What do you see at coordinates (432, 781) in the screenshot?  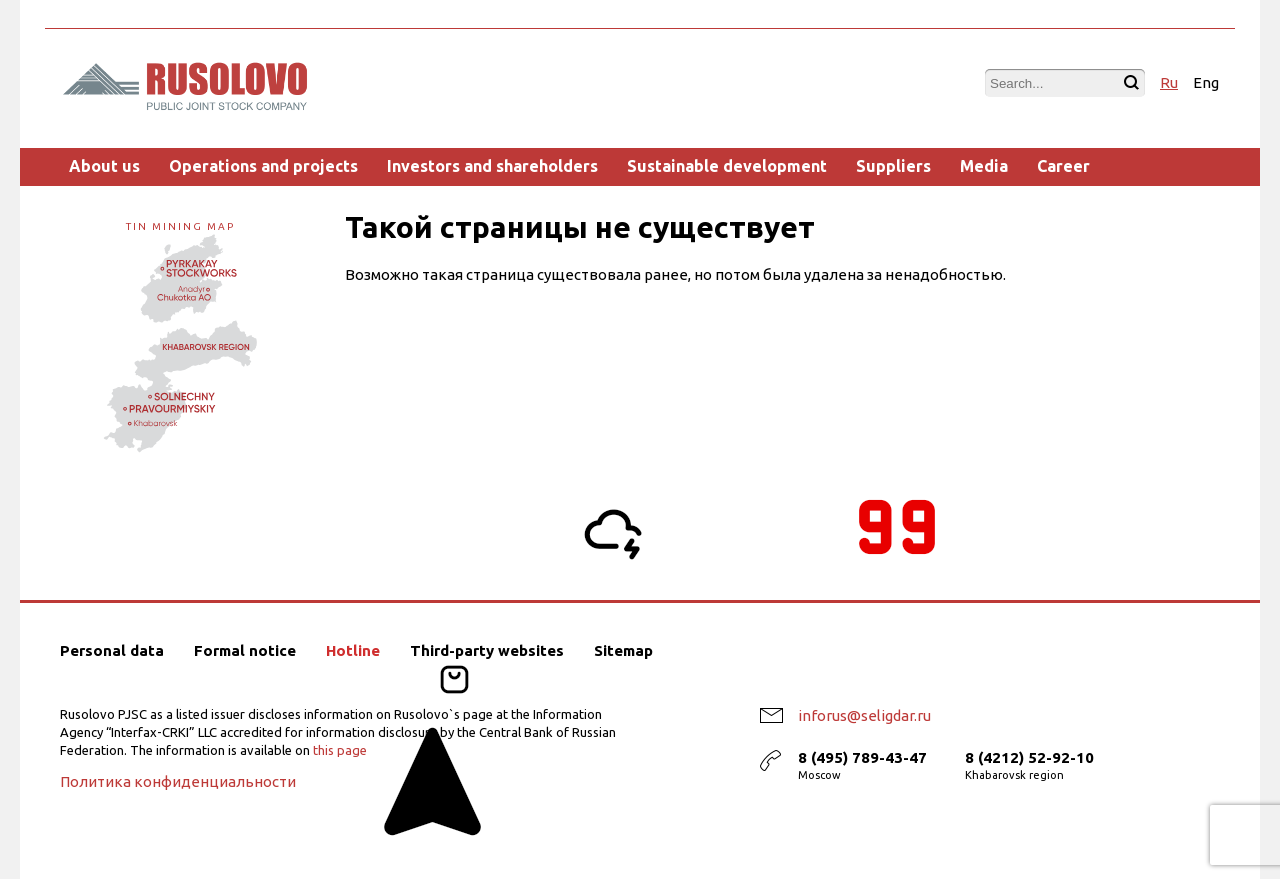 I see `start navigation or get directions` at bounding box center [432, 781].